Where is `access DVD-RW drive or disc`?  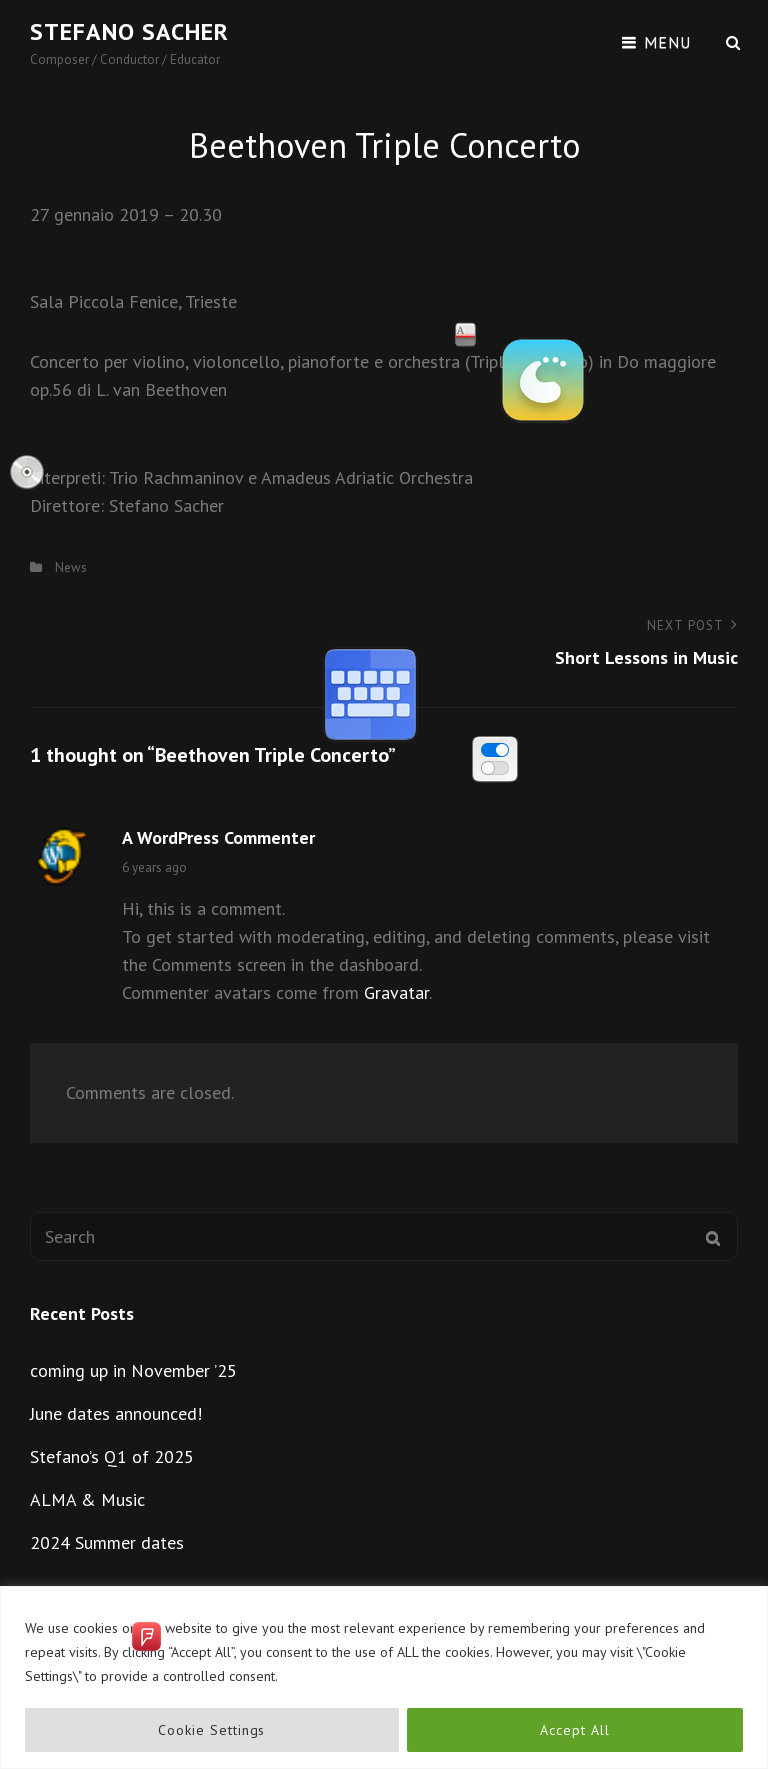 access DVD-RW drive or disc is located at coordinates (27, 472).